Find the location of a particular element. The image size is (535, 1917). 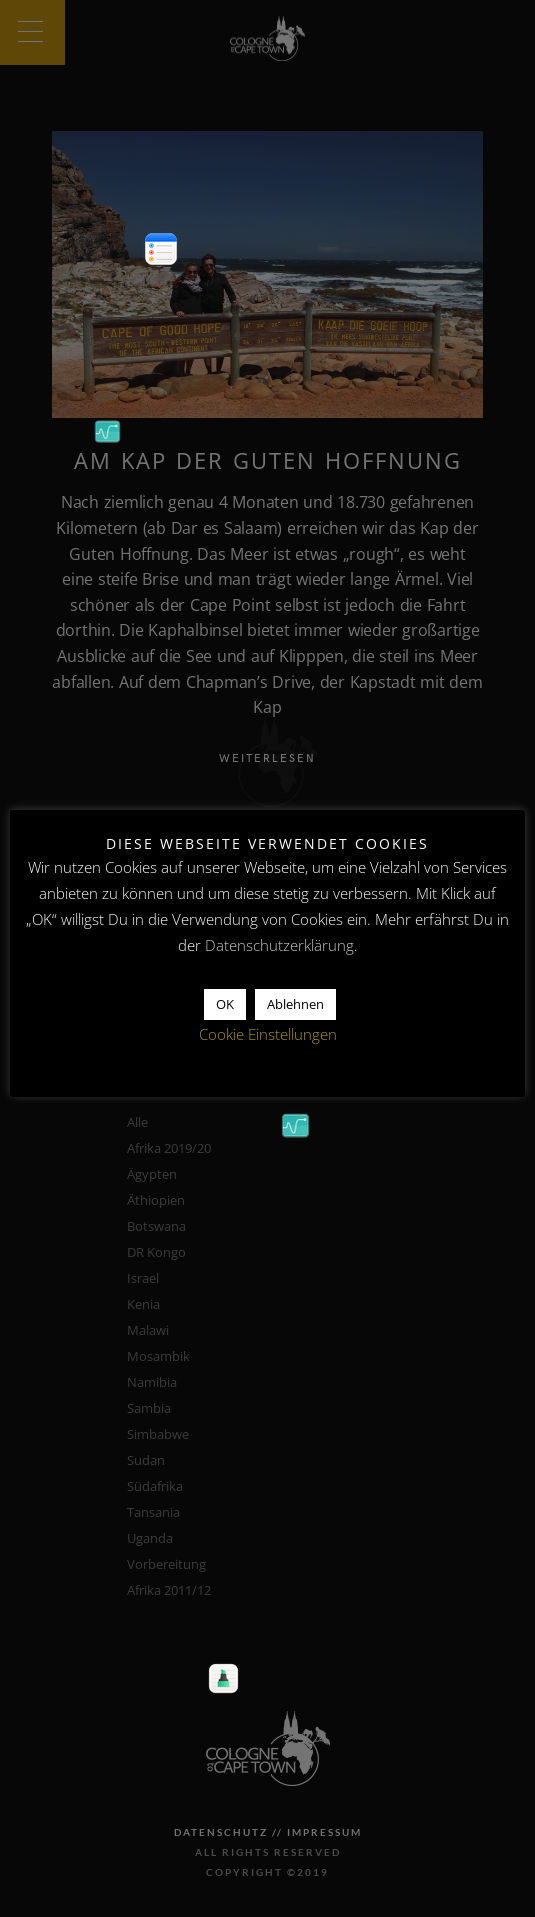

open system resource usage monitor is located at coordinates (107, 431).